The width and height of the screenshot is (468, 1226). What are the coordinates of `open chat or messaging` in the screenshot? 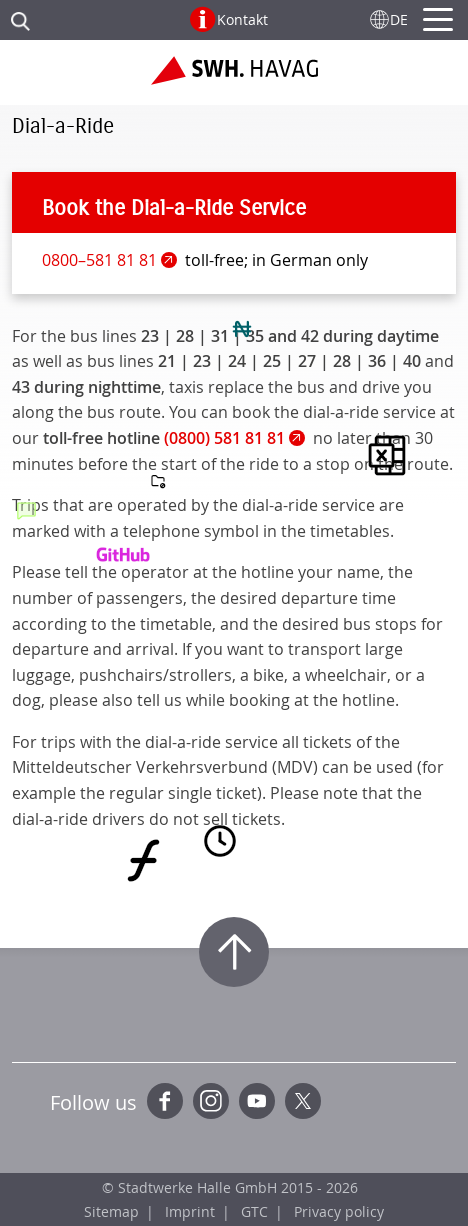 It's located at (26, 509).